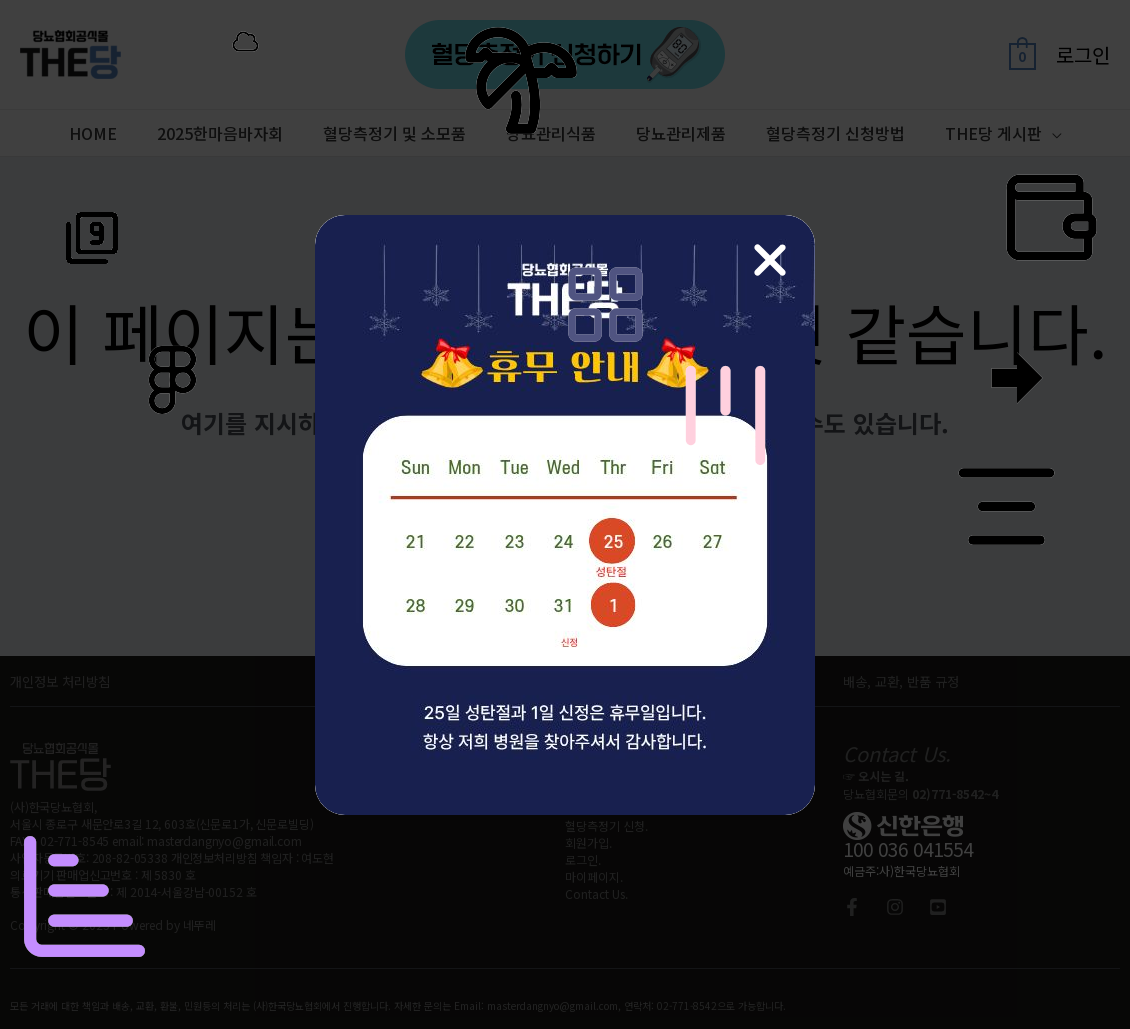 Image resolution: width=1130 pixels, height=1029 pixels. Describe the element at coordinates (521, 78) in the screenshot. I see `browse tropical or beach vacation destinations` at that location.